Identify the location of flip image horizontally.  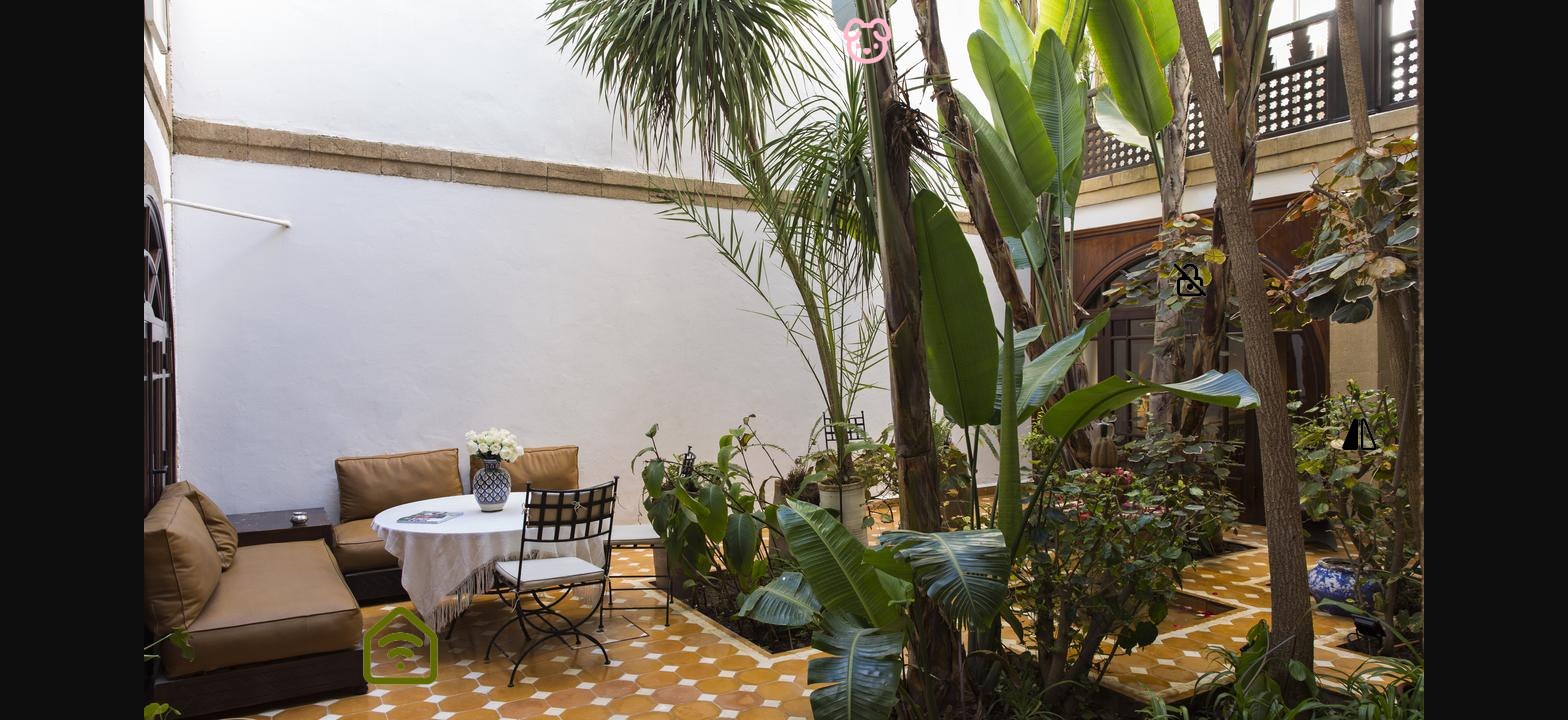
(1359, 435).